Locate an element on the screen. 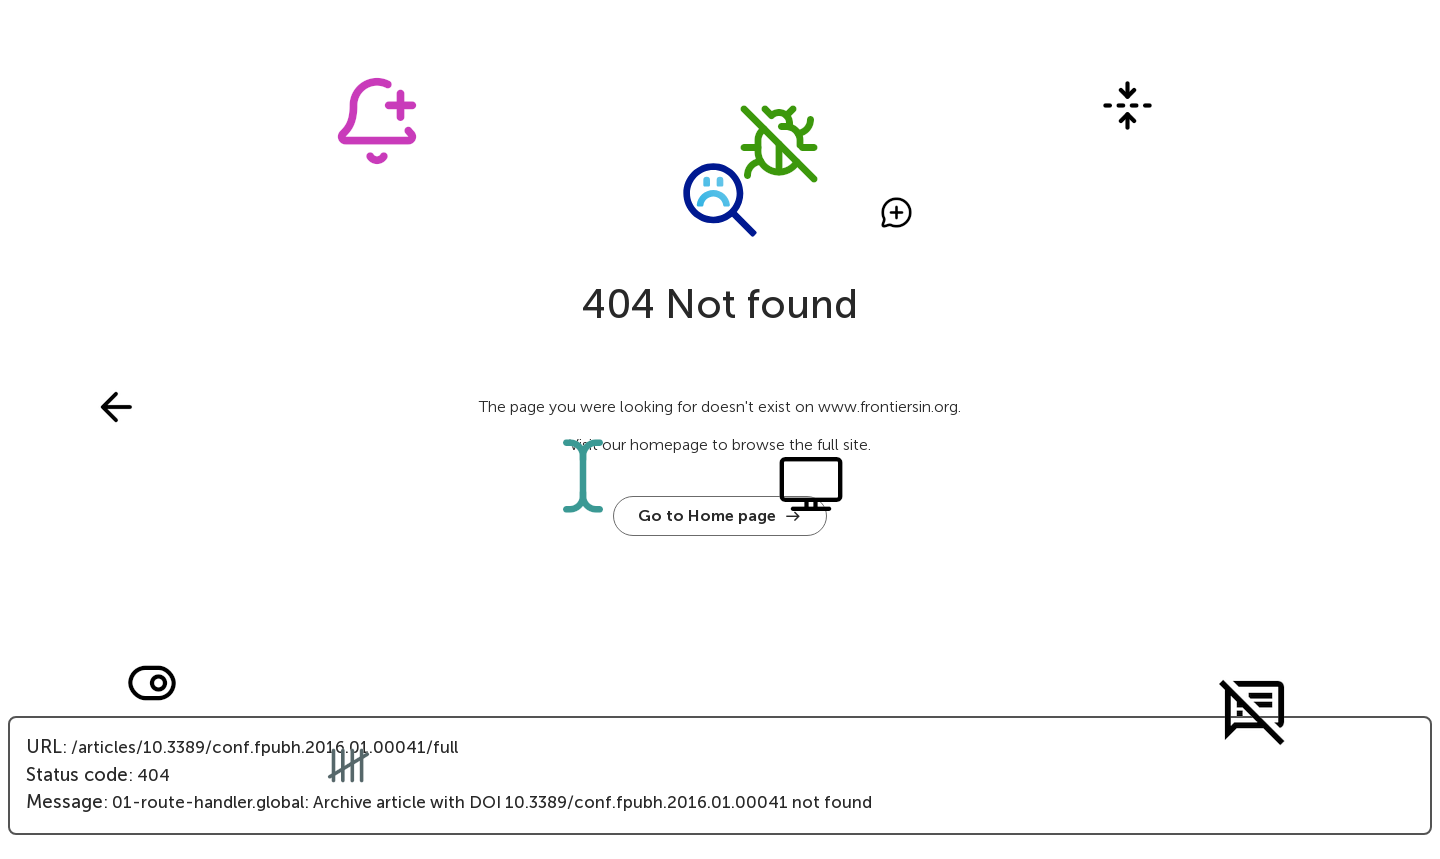 Image resolution: width=1440 pixels, height=859 pixels. add a new notification or alert is located at coordinates (377, 121).